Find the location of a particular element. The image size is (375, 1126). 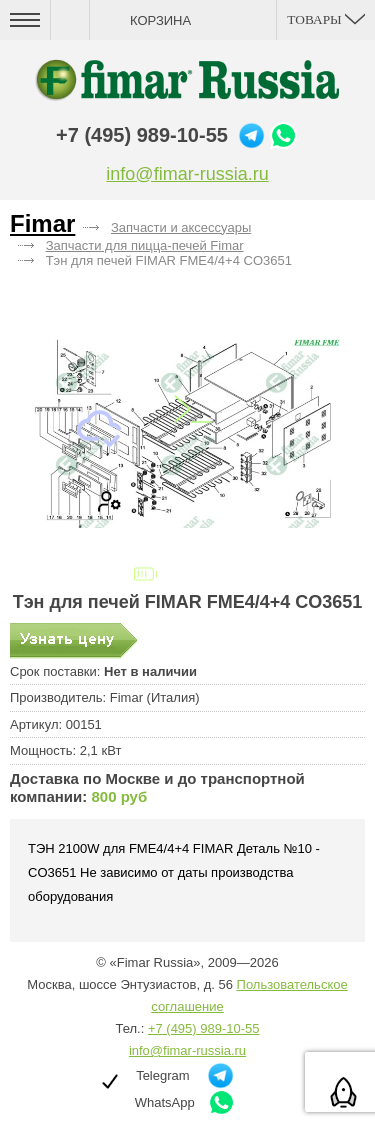

access user account settings is located at coordinates (109, 501).